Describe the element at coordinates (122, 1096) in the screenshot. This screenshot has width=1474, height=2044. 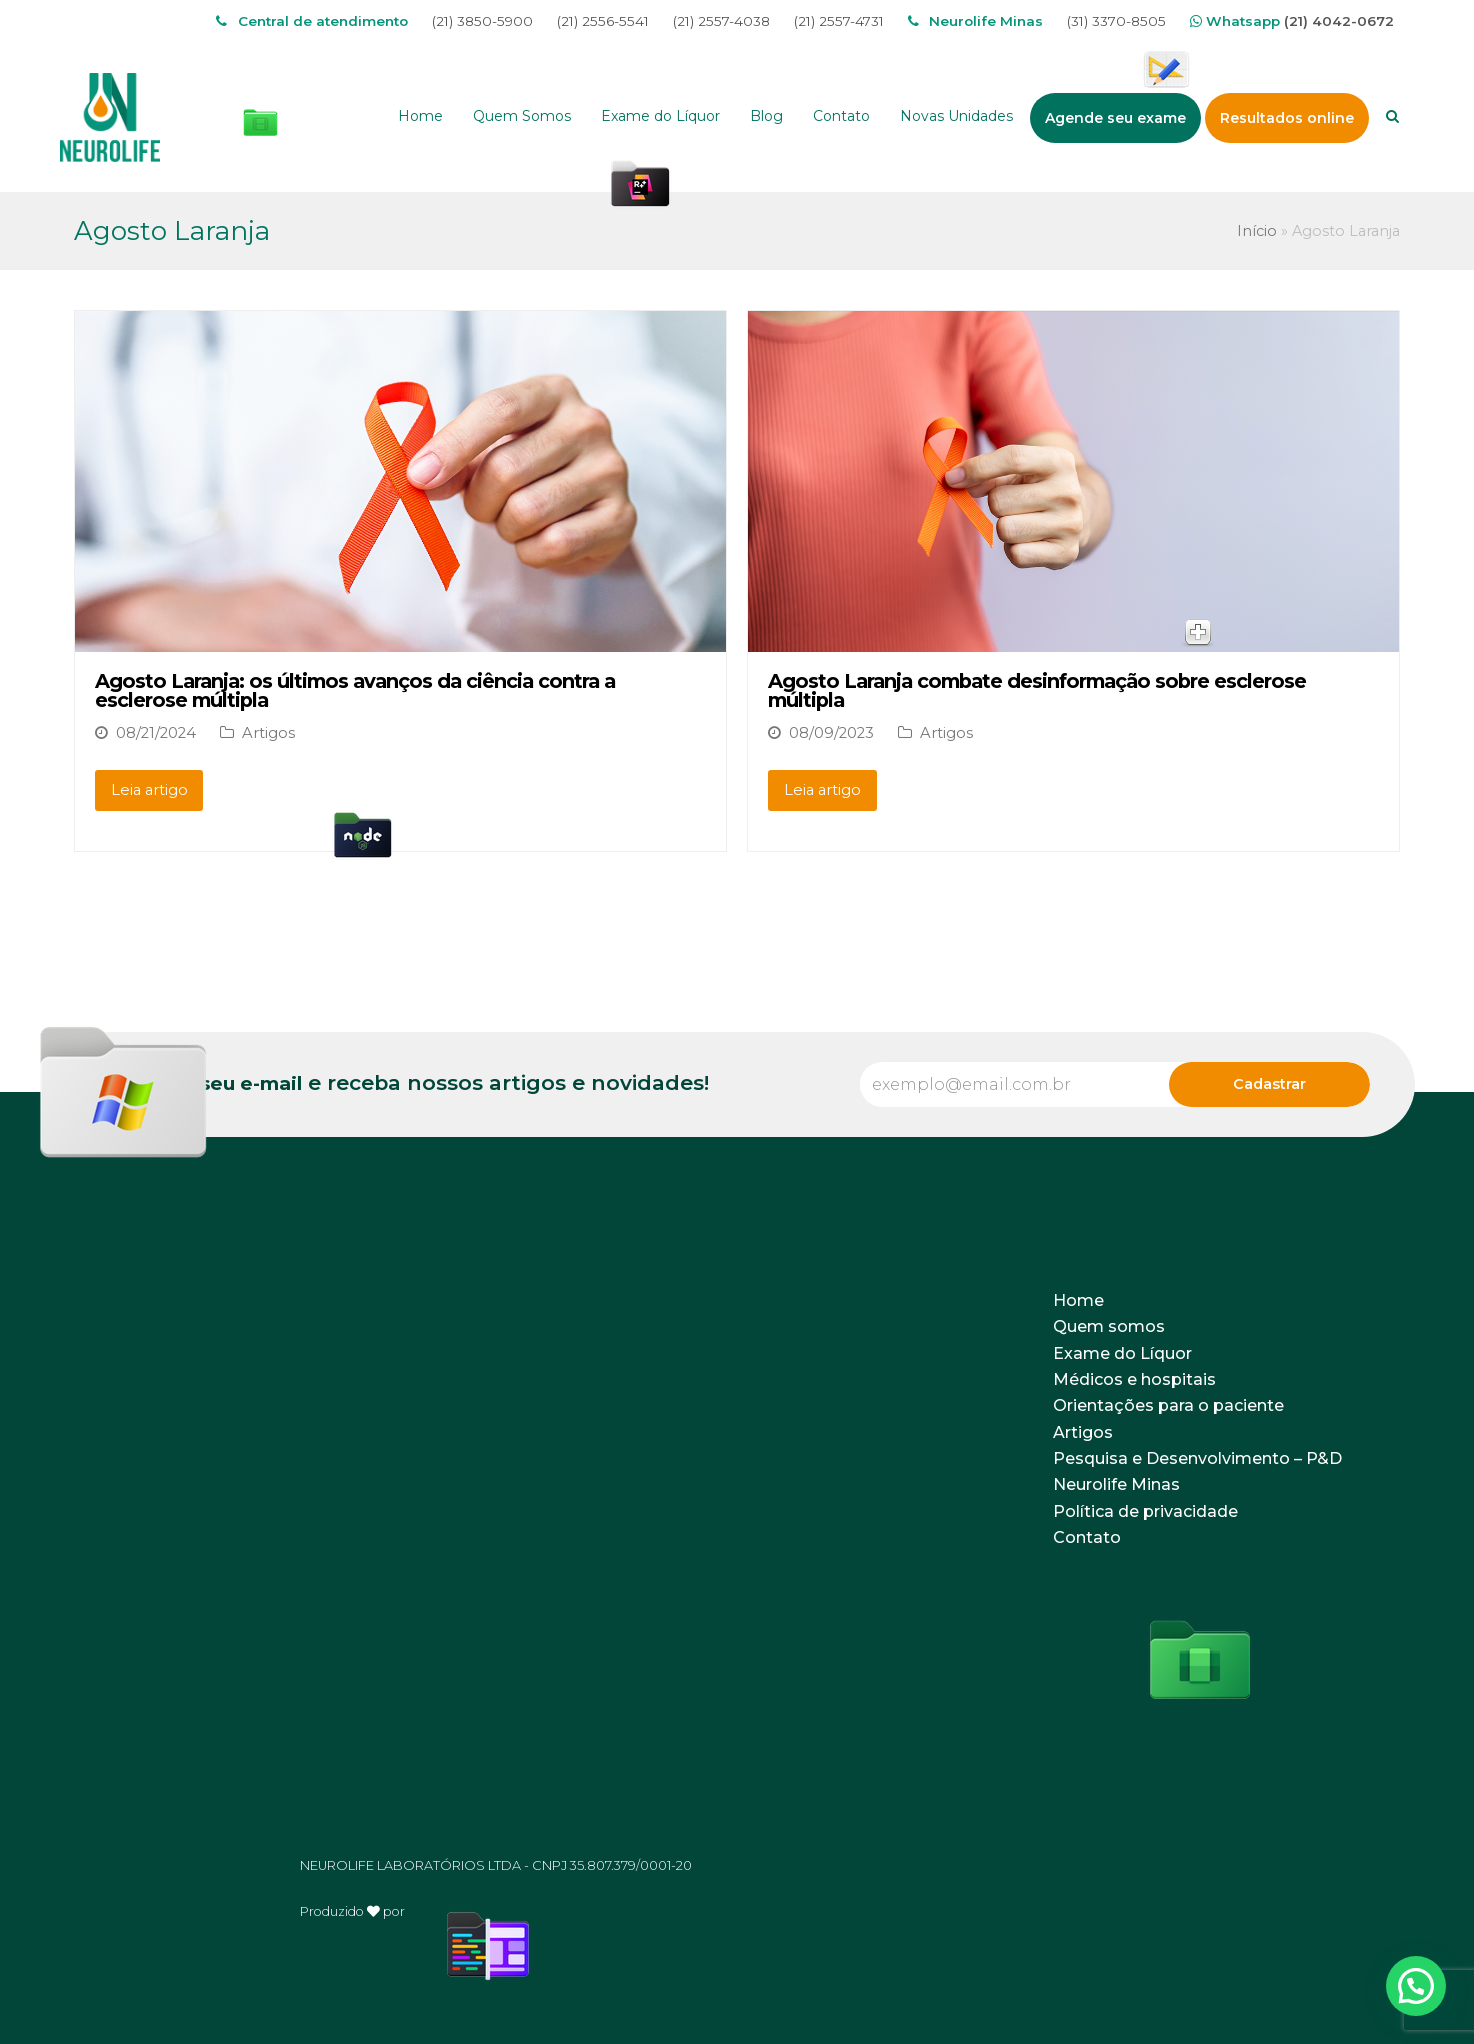
I see `open folder containing windows xp files or programs` at that location.